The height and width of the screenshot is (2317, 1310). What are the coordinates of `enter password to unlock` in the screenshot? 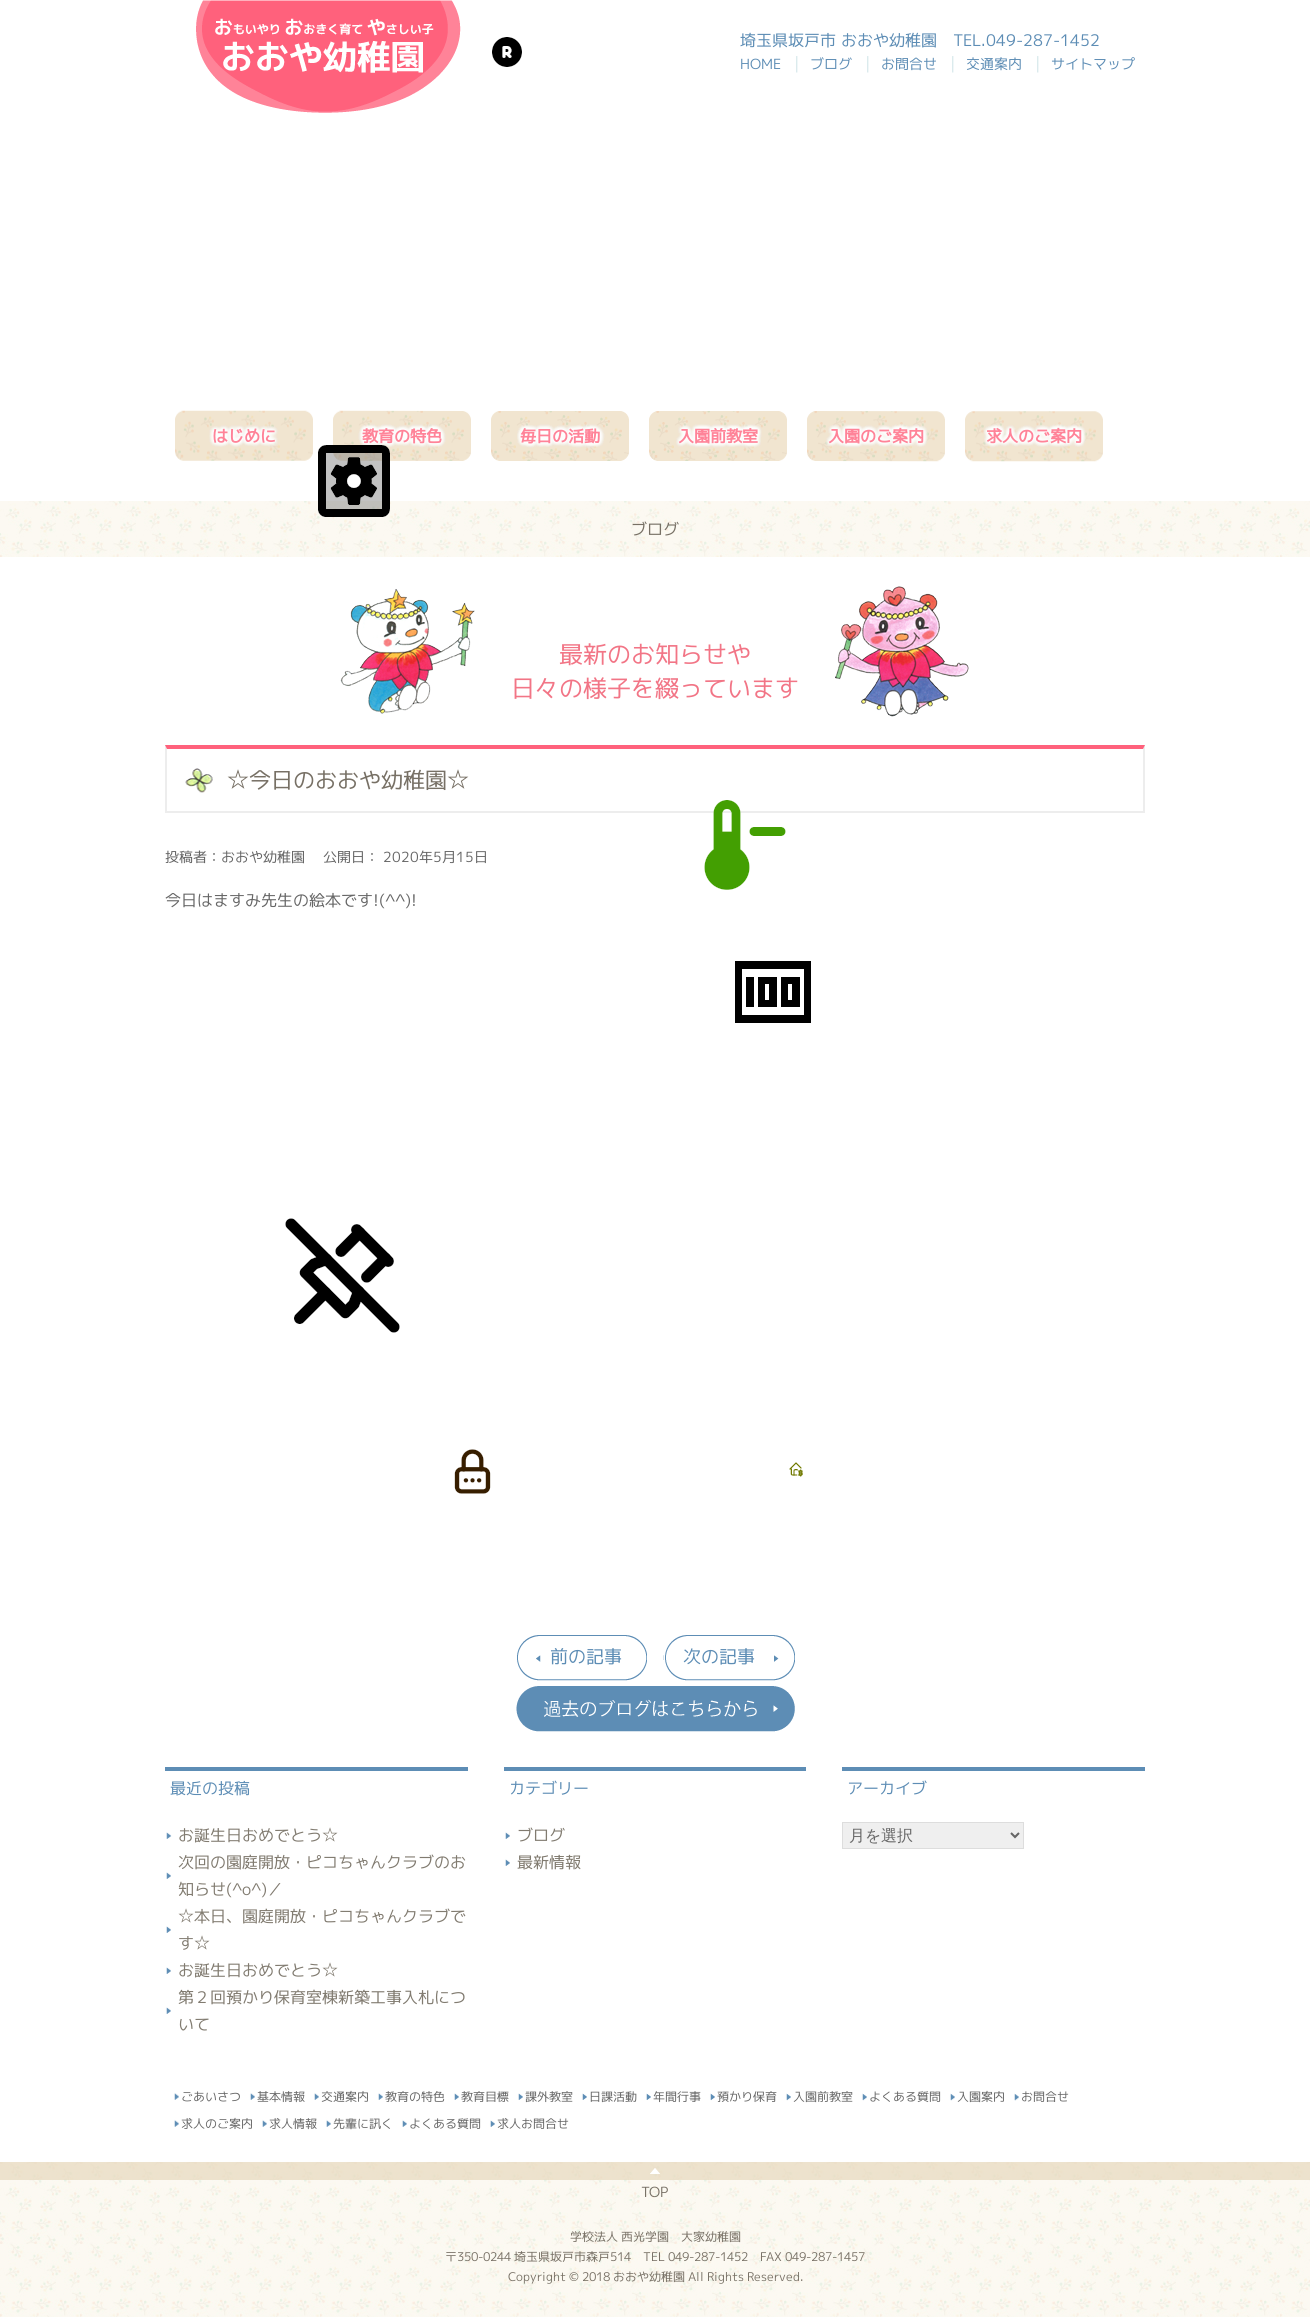 It's located at (472, 1471).